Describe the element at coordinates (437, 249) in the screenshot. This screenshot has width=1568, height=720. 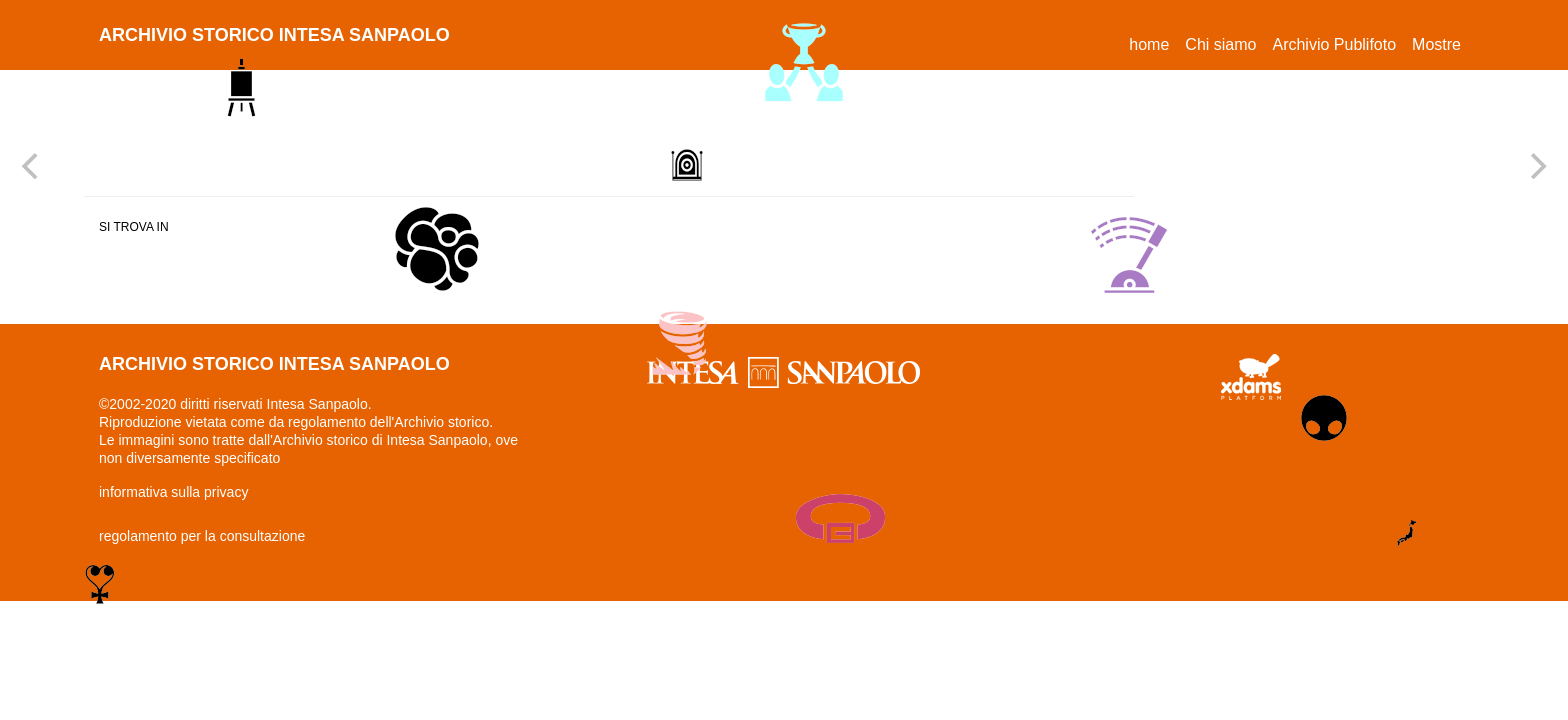
I see `indicates an organic or biological enemy type` at that location.